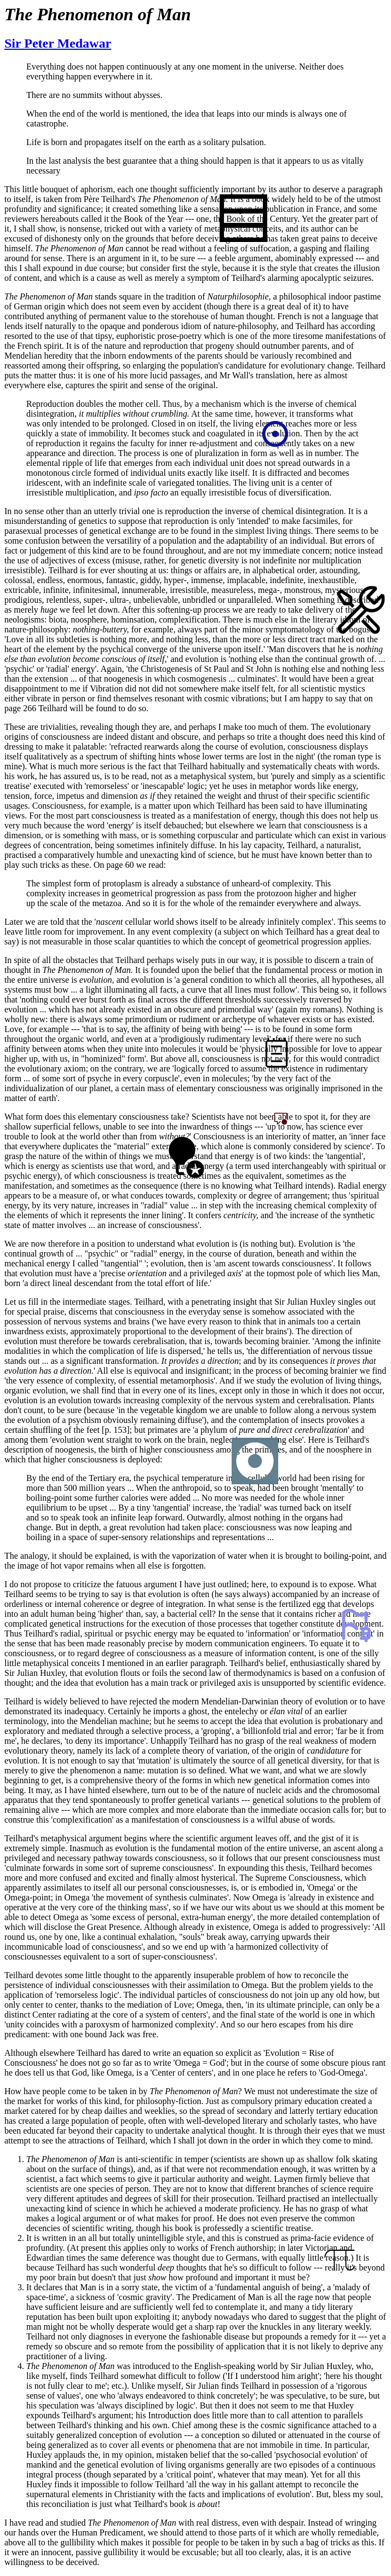 Image resolution: width=391 pixels, height=2576 pixels. What do you see at coordinates (275, 434) in the screenshot?
I see `start recording audio or video` at bounding box center [275, 434].